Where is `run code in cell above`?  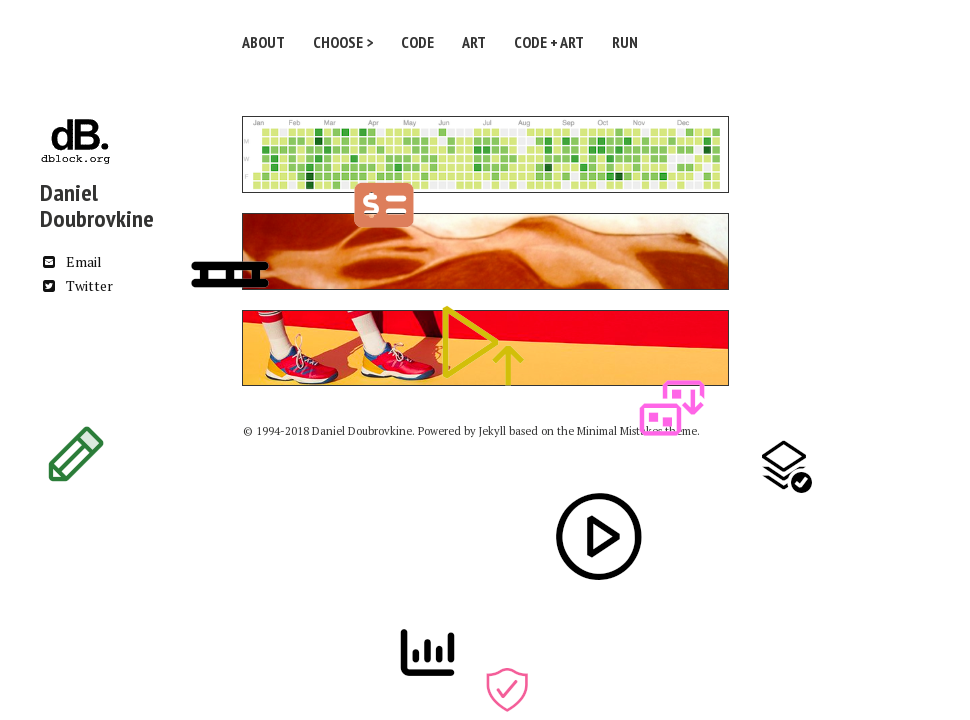 run code in cell above is located at coordinates (482, 345).